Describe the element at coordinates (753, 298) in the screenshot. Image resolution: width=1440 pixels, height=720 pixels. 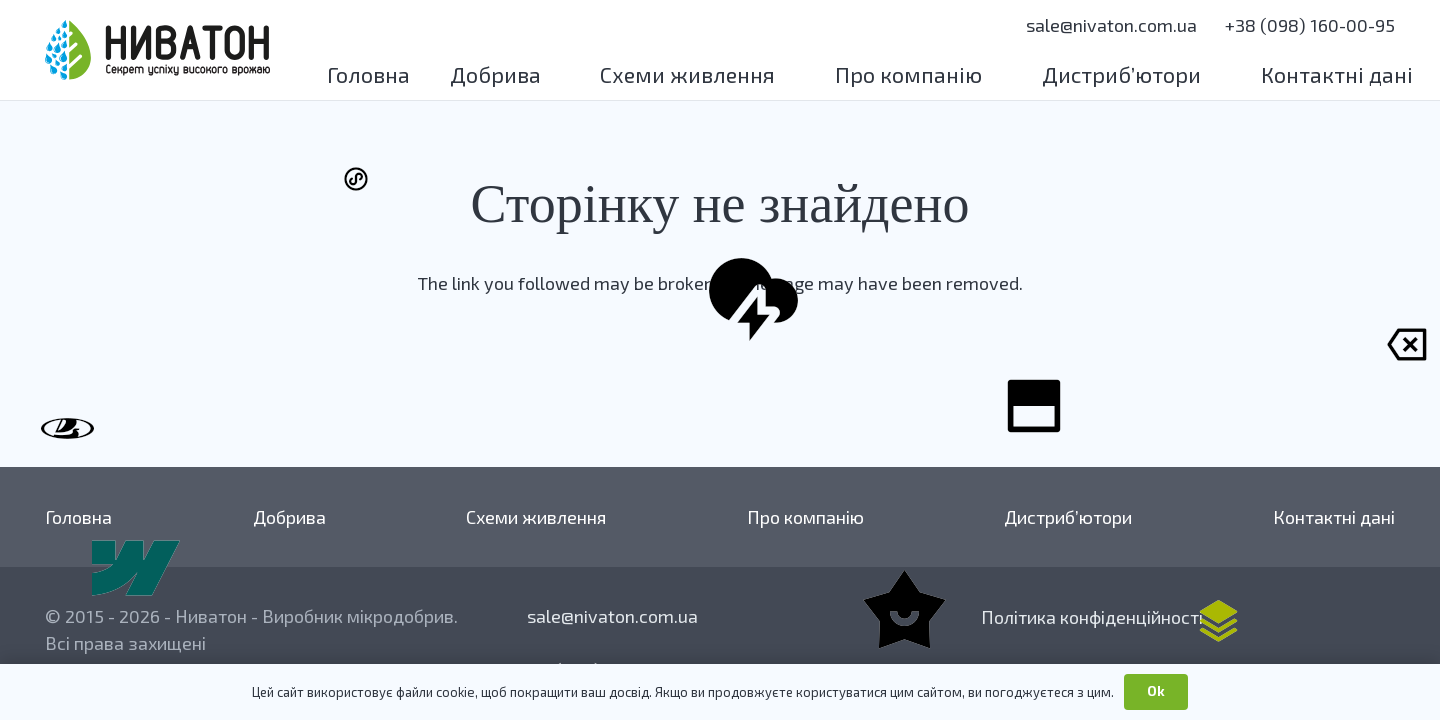
I see `indicates thunderstorm weather conditions` at that location.